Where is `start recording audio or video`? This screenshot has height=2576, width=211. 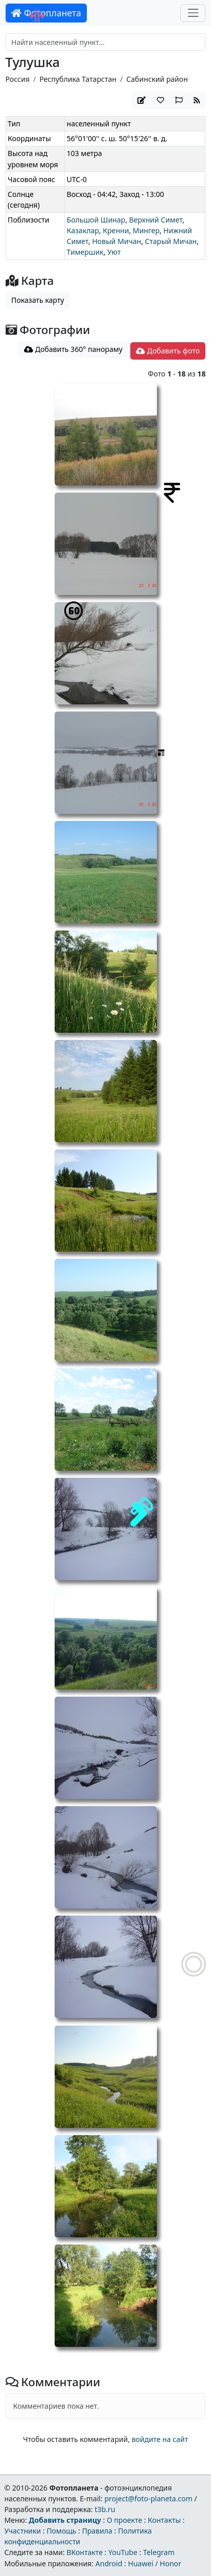
start recording audio or video is located at coordinates (194, 1964).